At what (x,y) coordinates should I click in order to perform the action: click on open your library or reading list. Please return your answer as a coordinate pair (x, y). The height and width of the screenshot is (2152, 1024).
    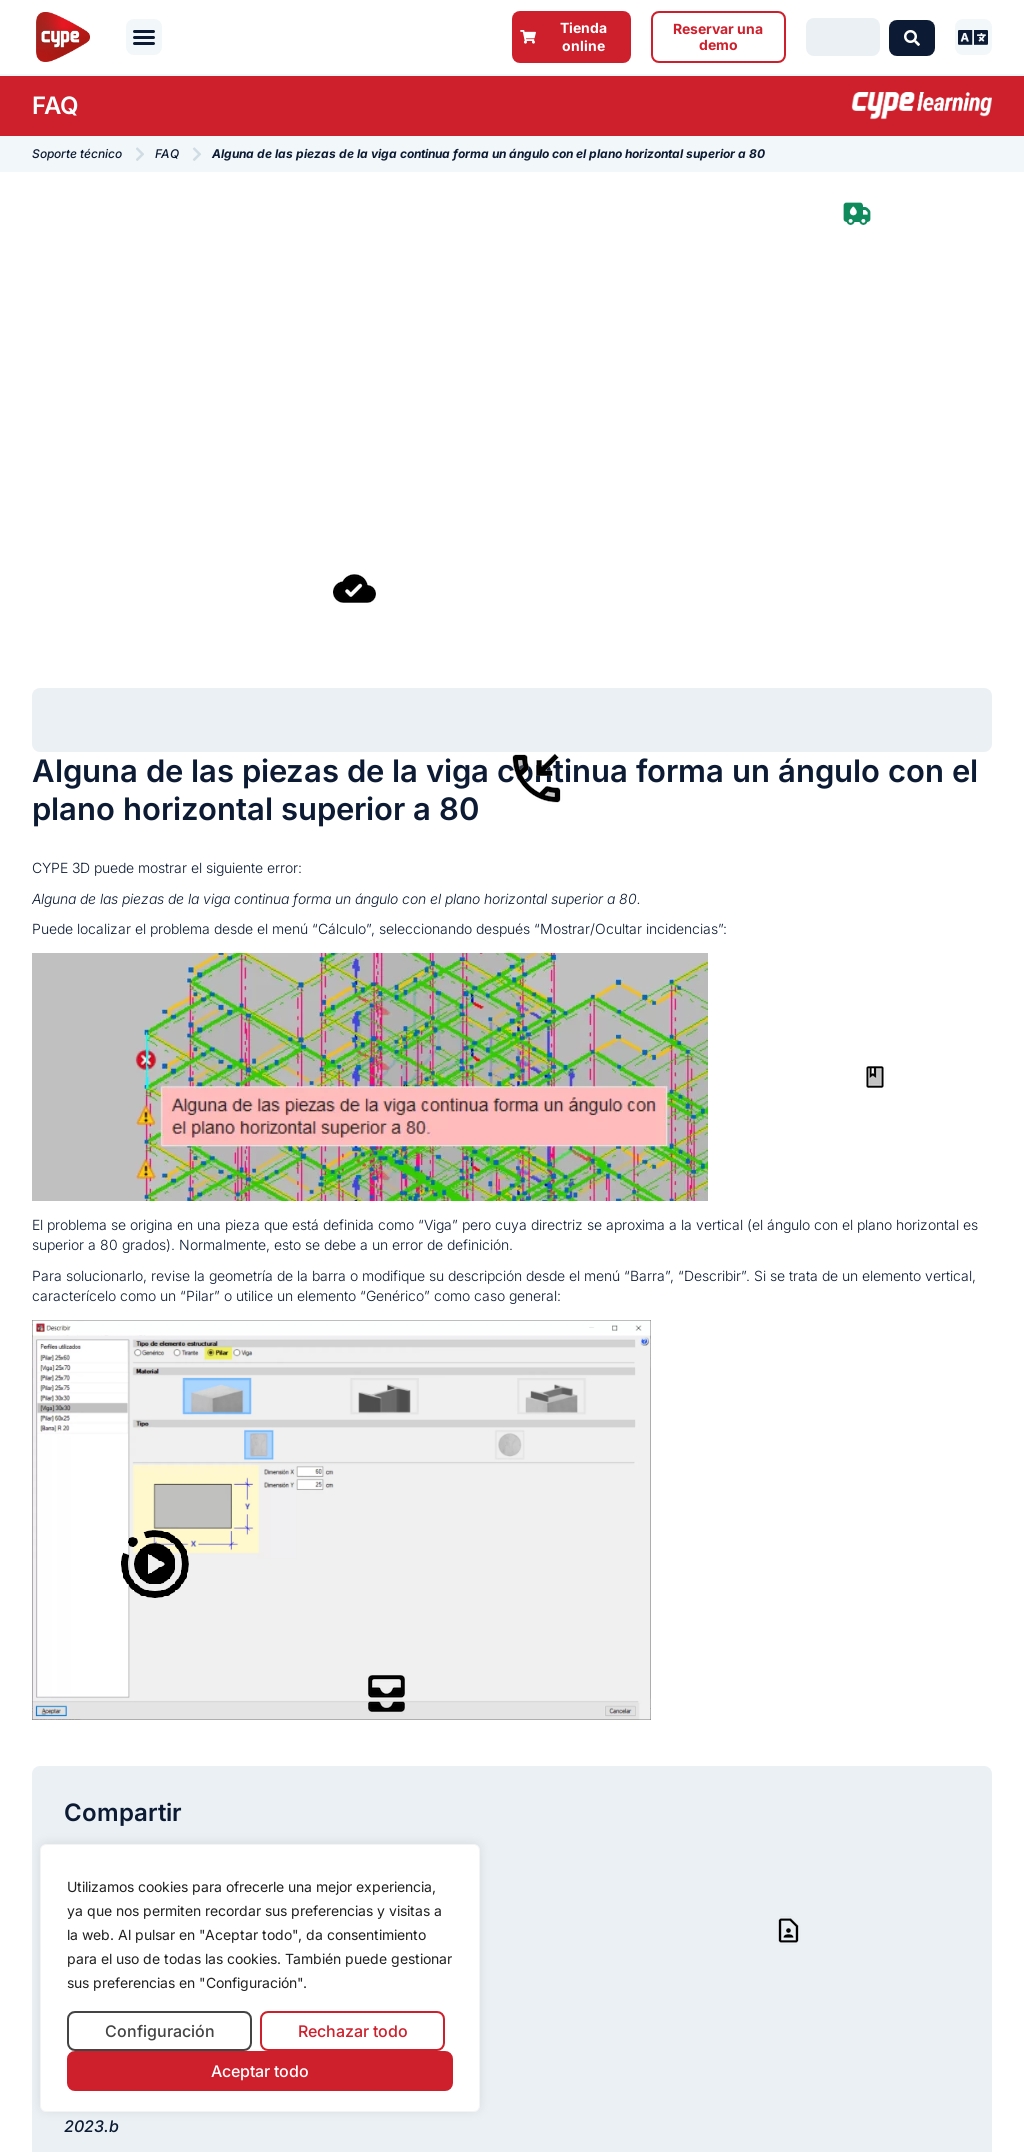
    Looking at the image, I should click on (875, 1077).